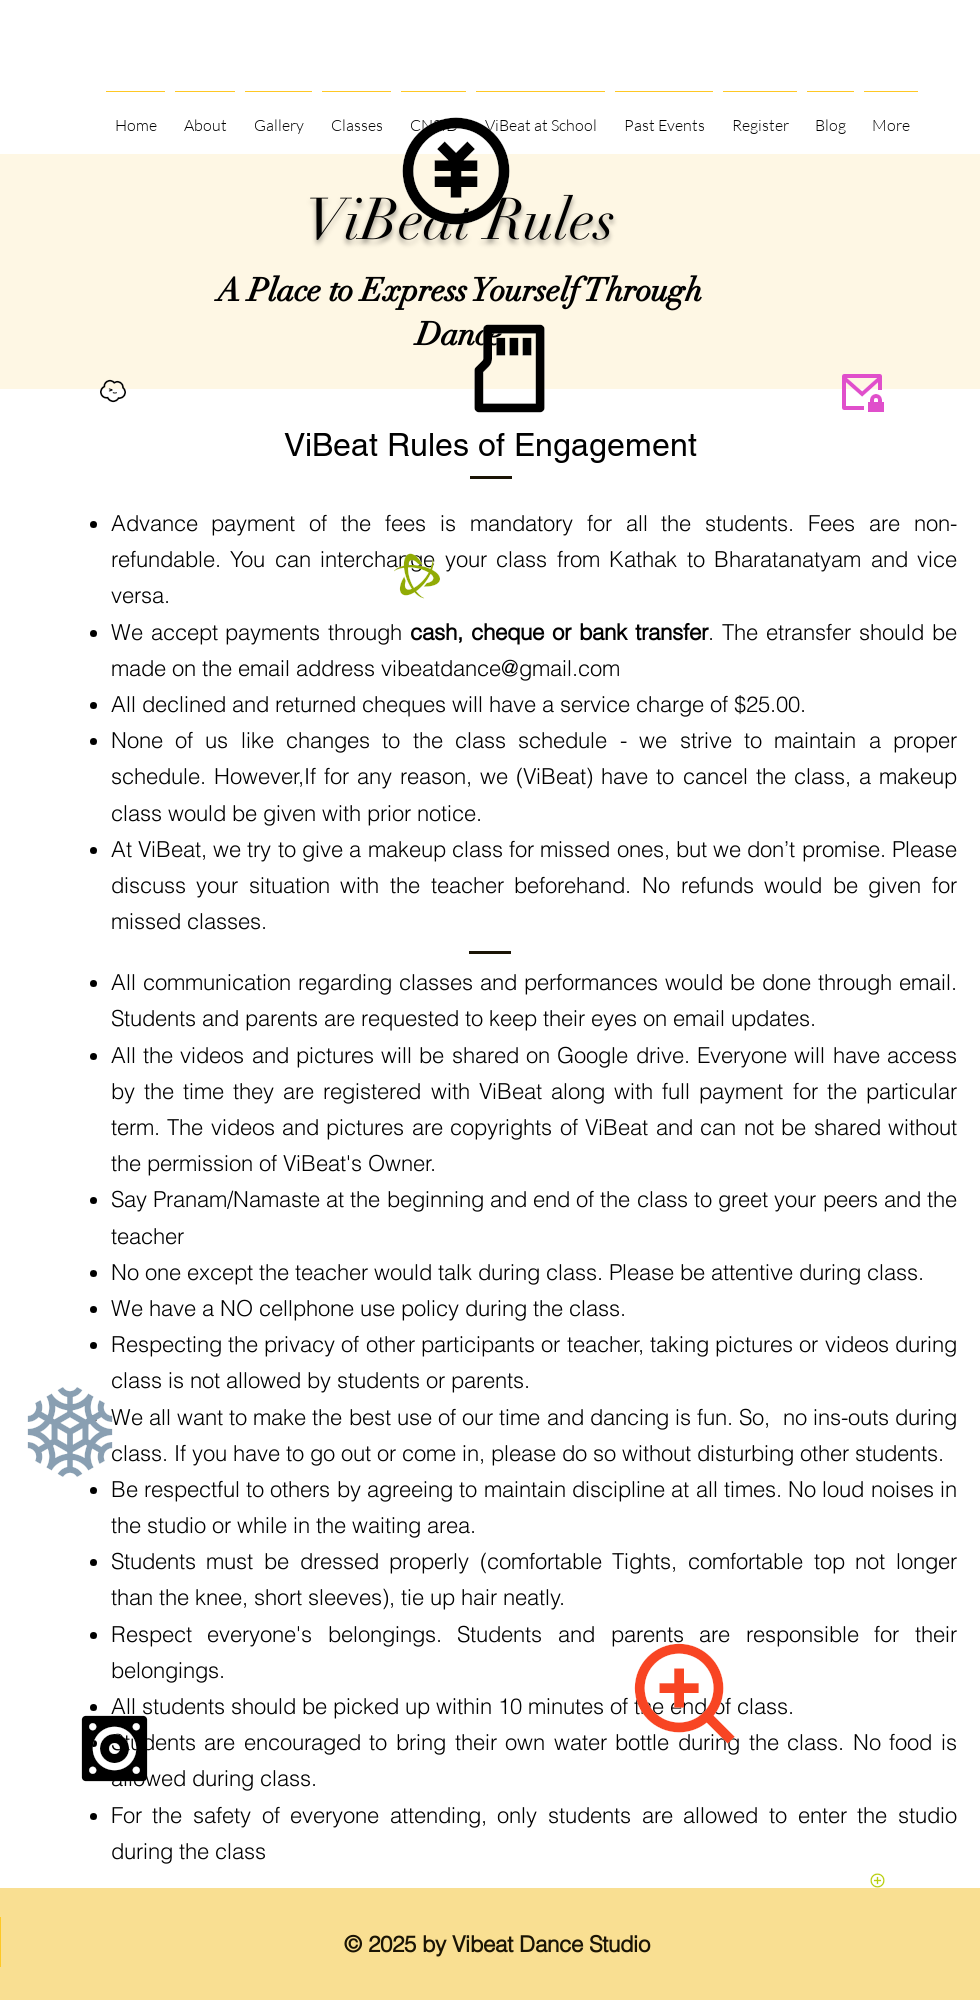 This screenshot has height=2000, width=980. I want to click on launch Battle.net gaming client, so click(417, 576).